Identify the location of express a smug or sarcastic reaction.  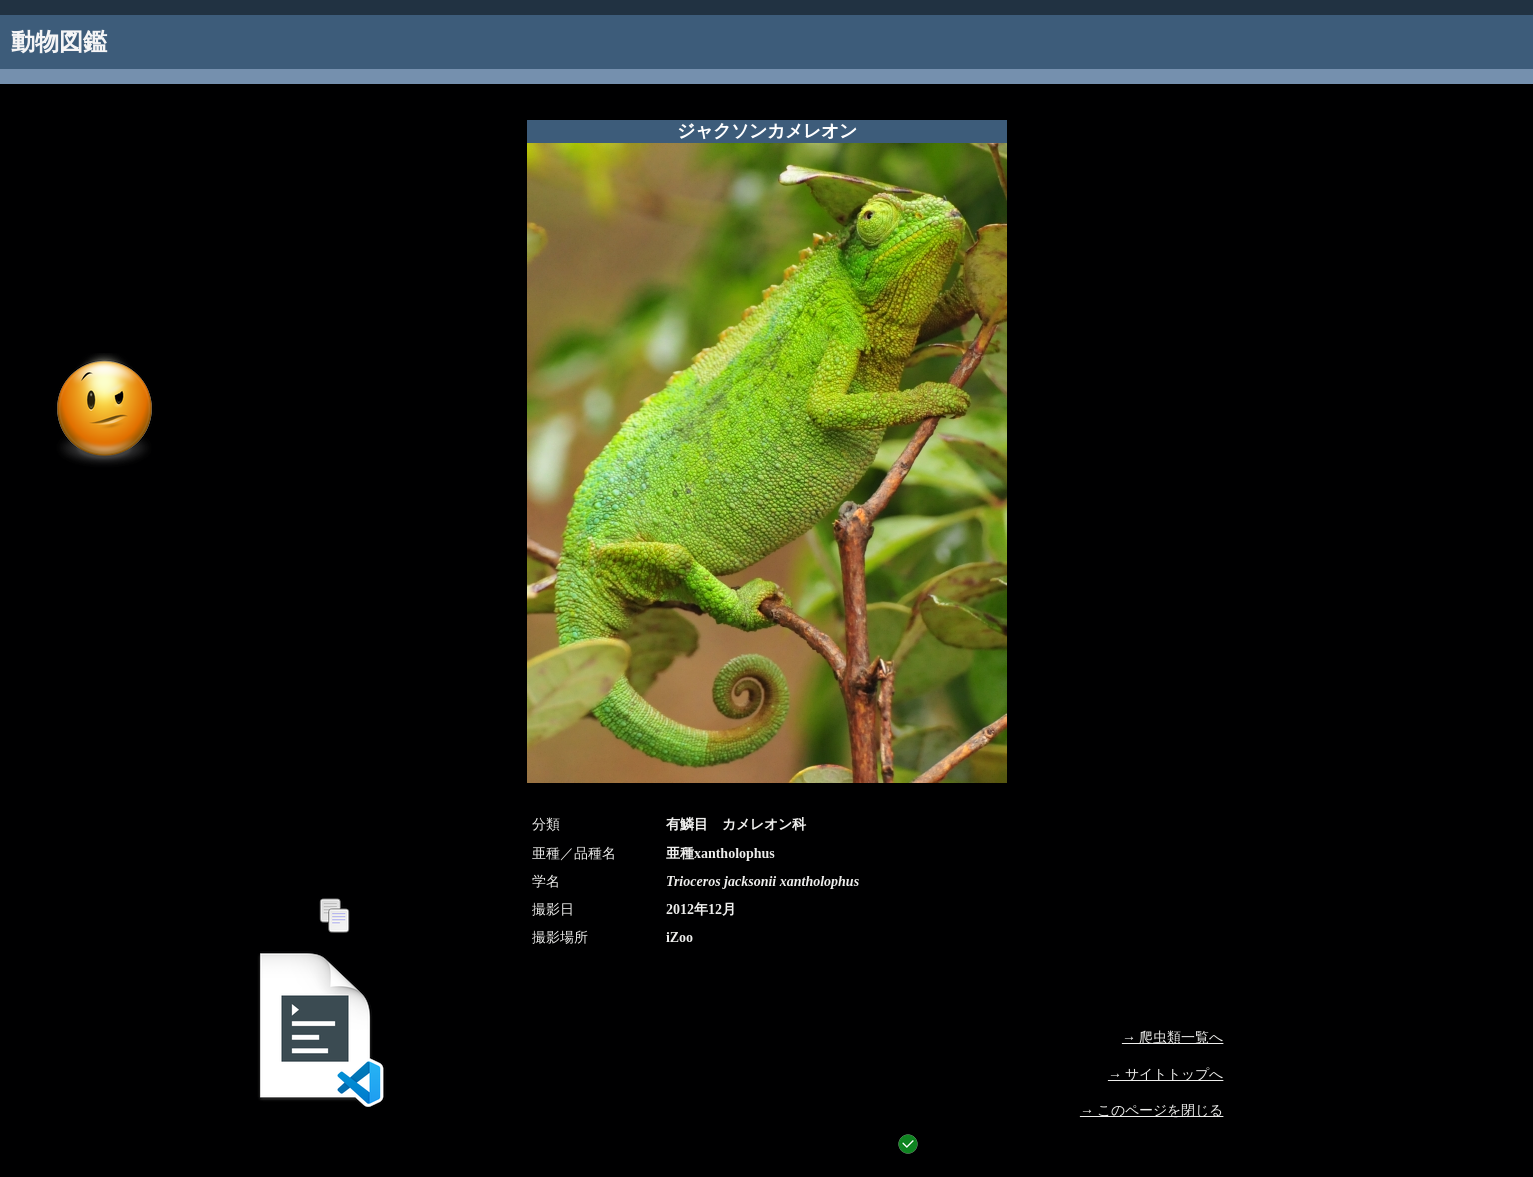
(105, 413).